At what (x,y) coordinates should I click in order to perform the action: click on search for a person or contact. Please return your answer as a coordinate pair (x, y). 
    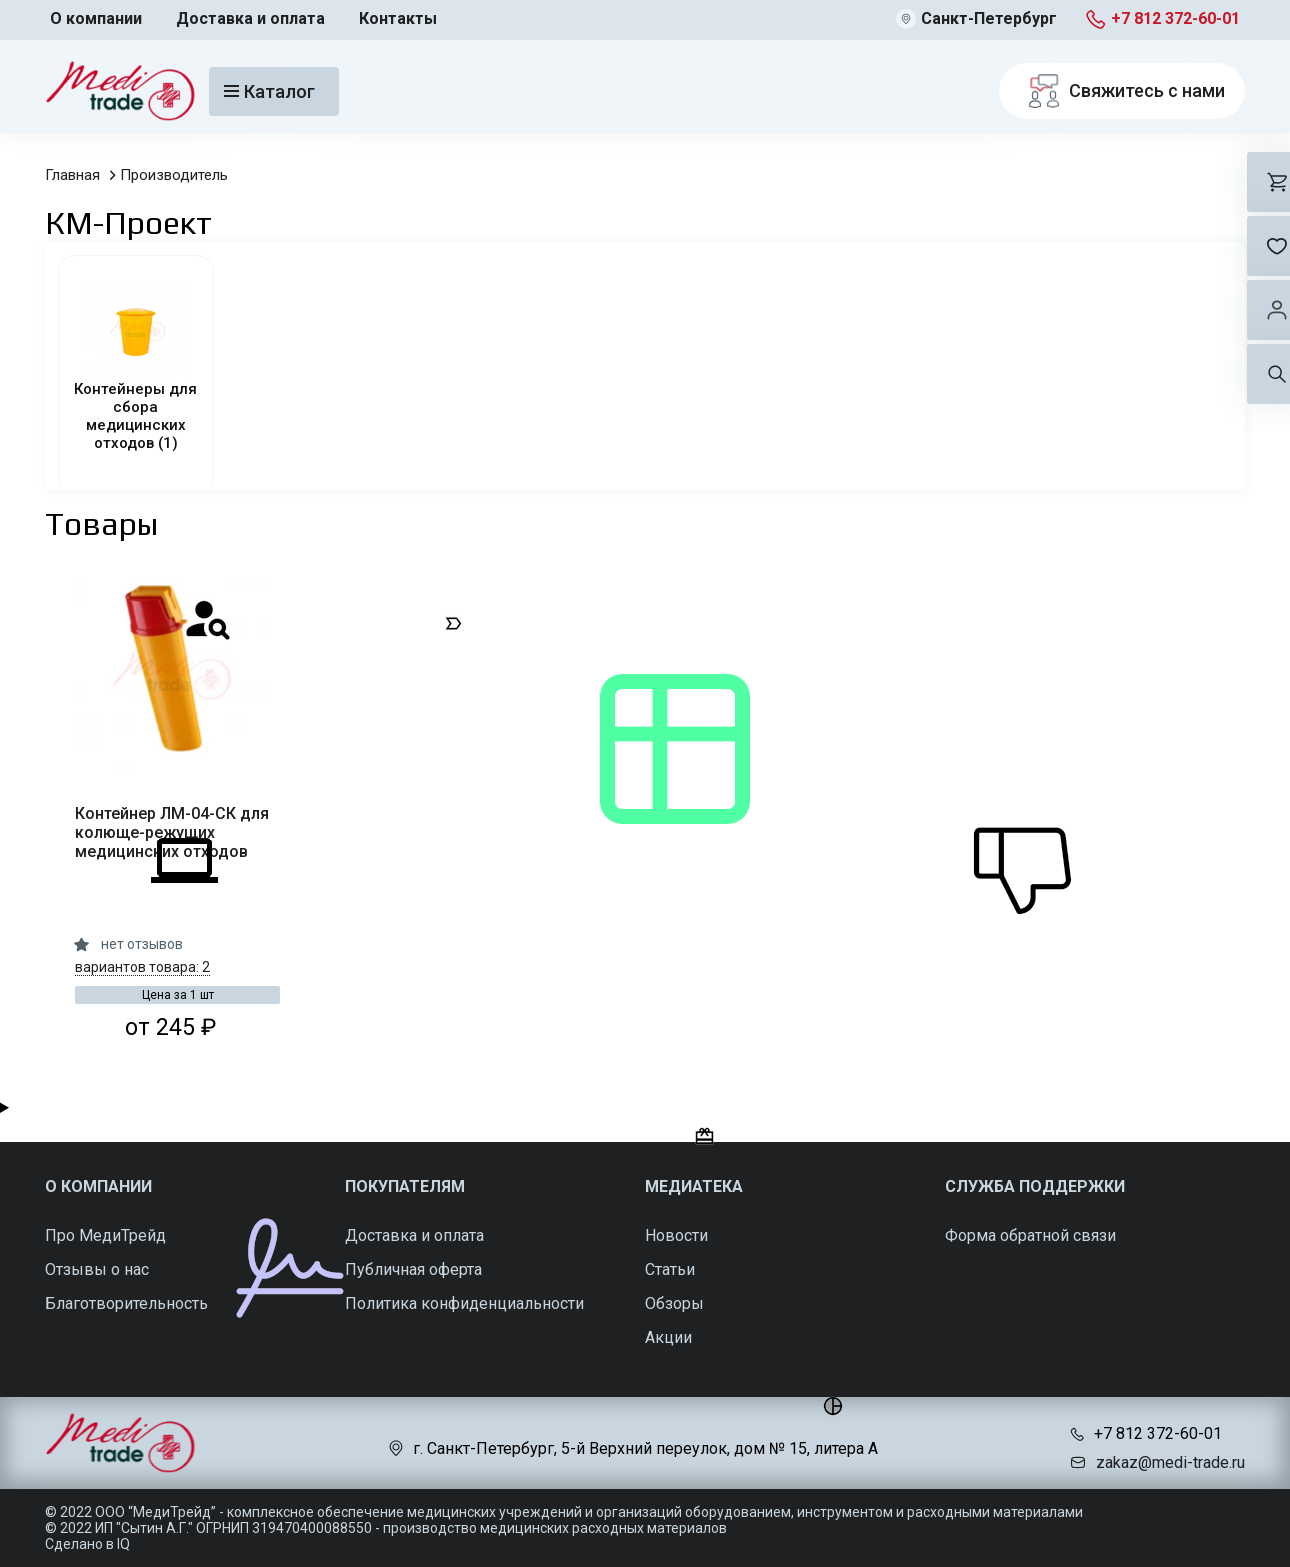
    Looking at the image, I should click on (208, 618).